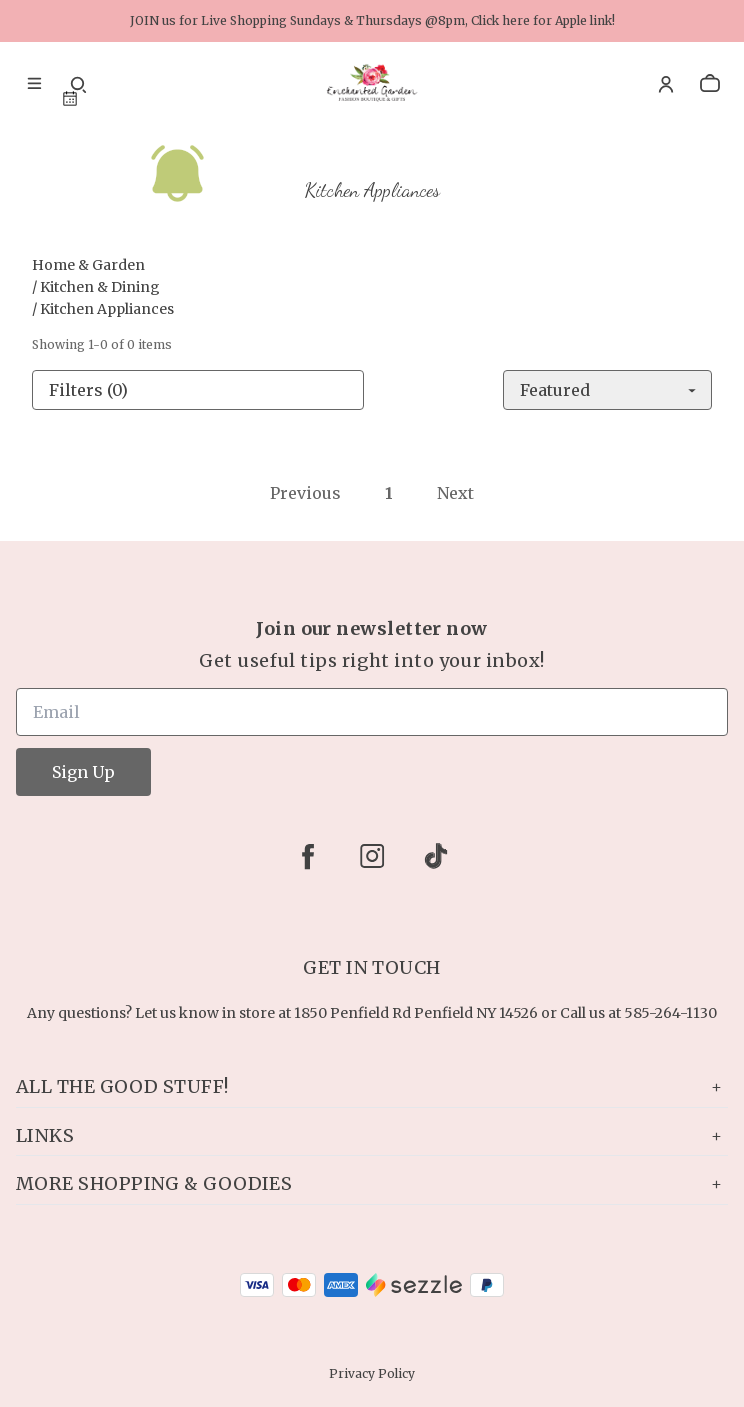 Image resolution: width=744 pixels, height=1407 pixels. I want to click on indicates new notifications or alerts, so click(177, 174).